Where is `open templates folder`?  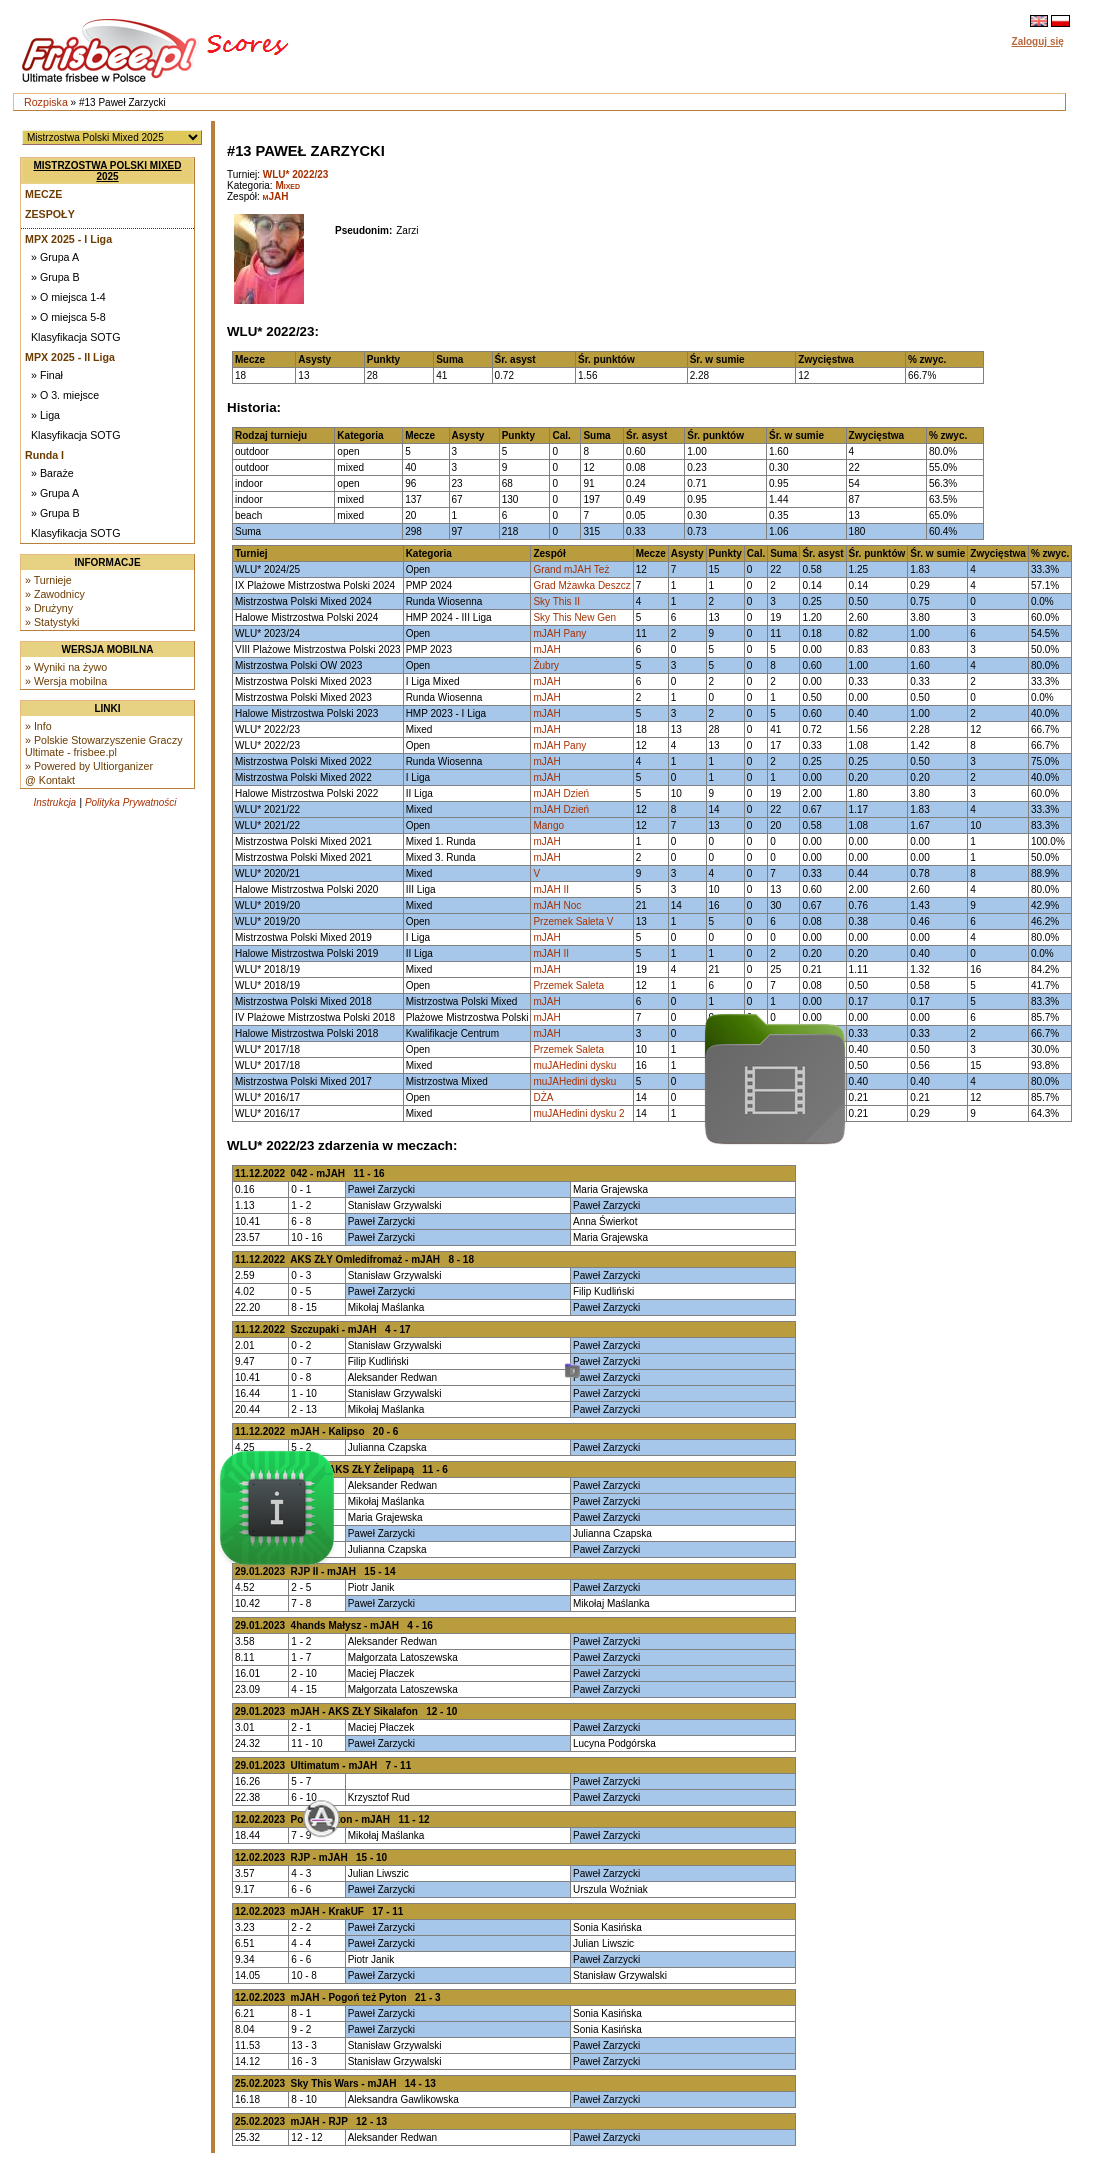 open templates folder is located at coordinates (572, 1370).